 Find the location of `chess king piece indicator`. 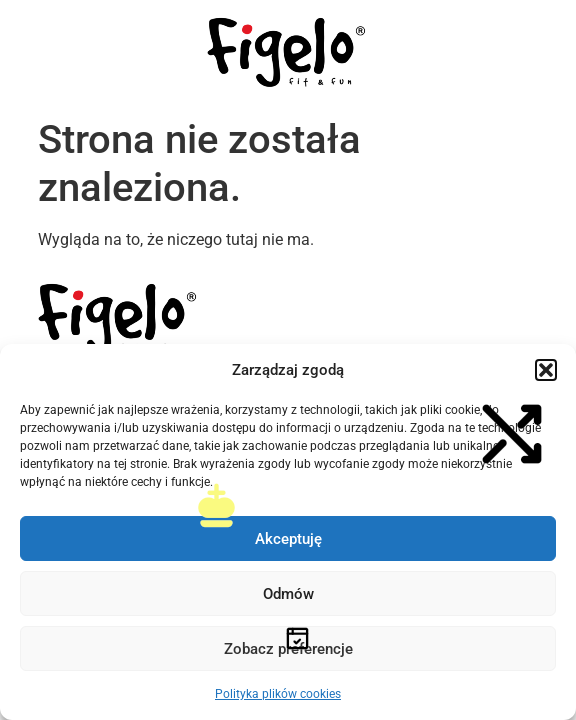

chess king piece indicator is located at coordinates (216, 506).